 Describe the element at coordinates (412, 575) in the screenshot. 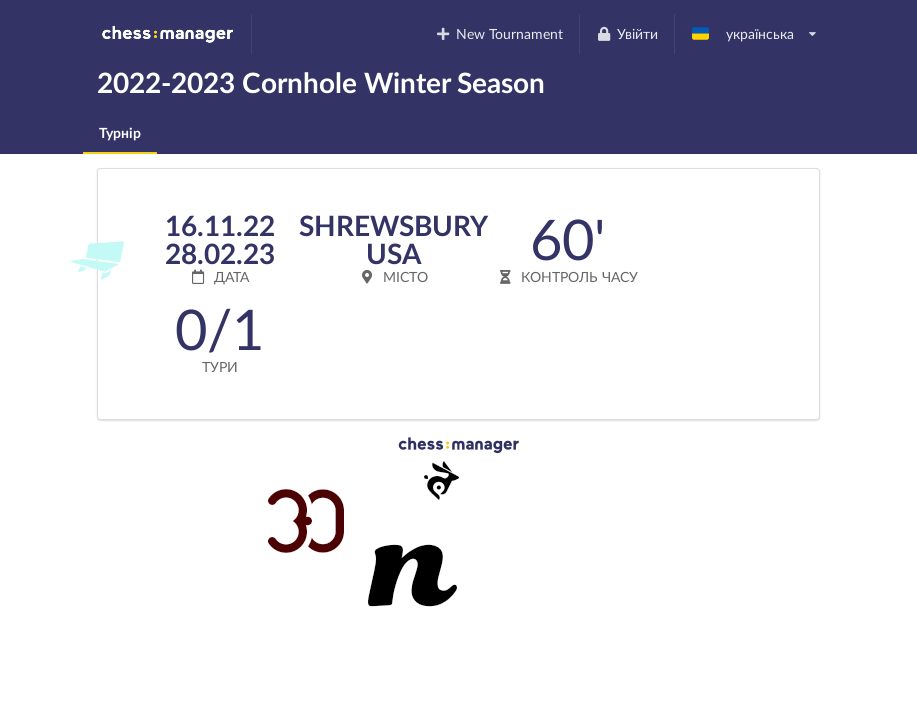

I see `notist app logo` at that location.